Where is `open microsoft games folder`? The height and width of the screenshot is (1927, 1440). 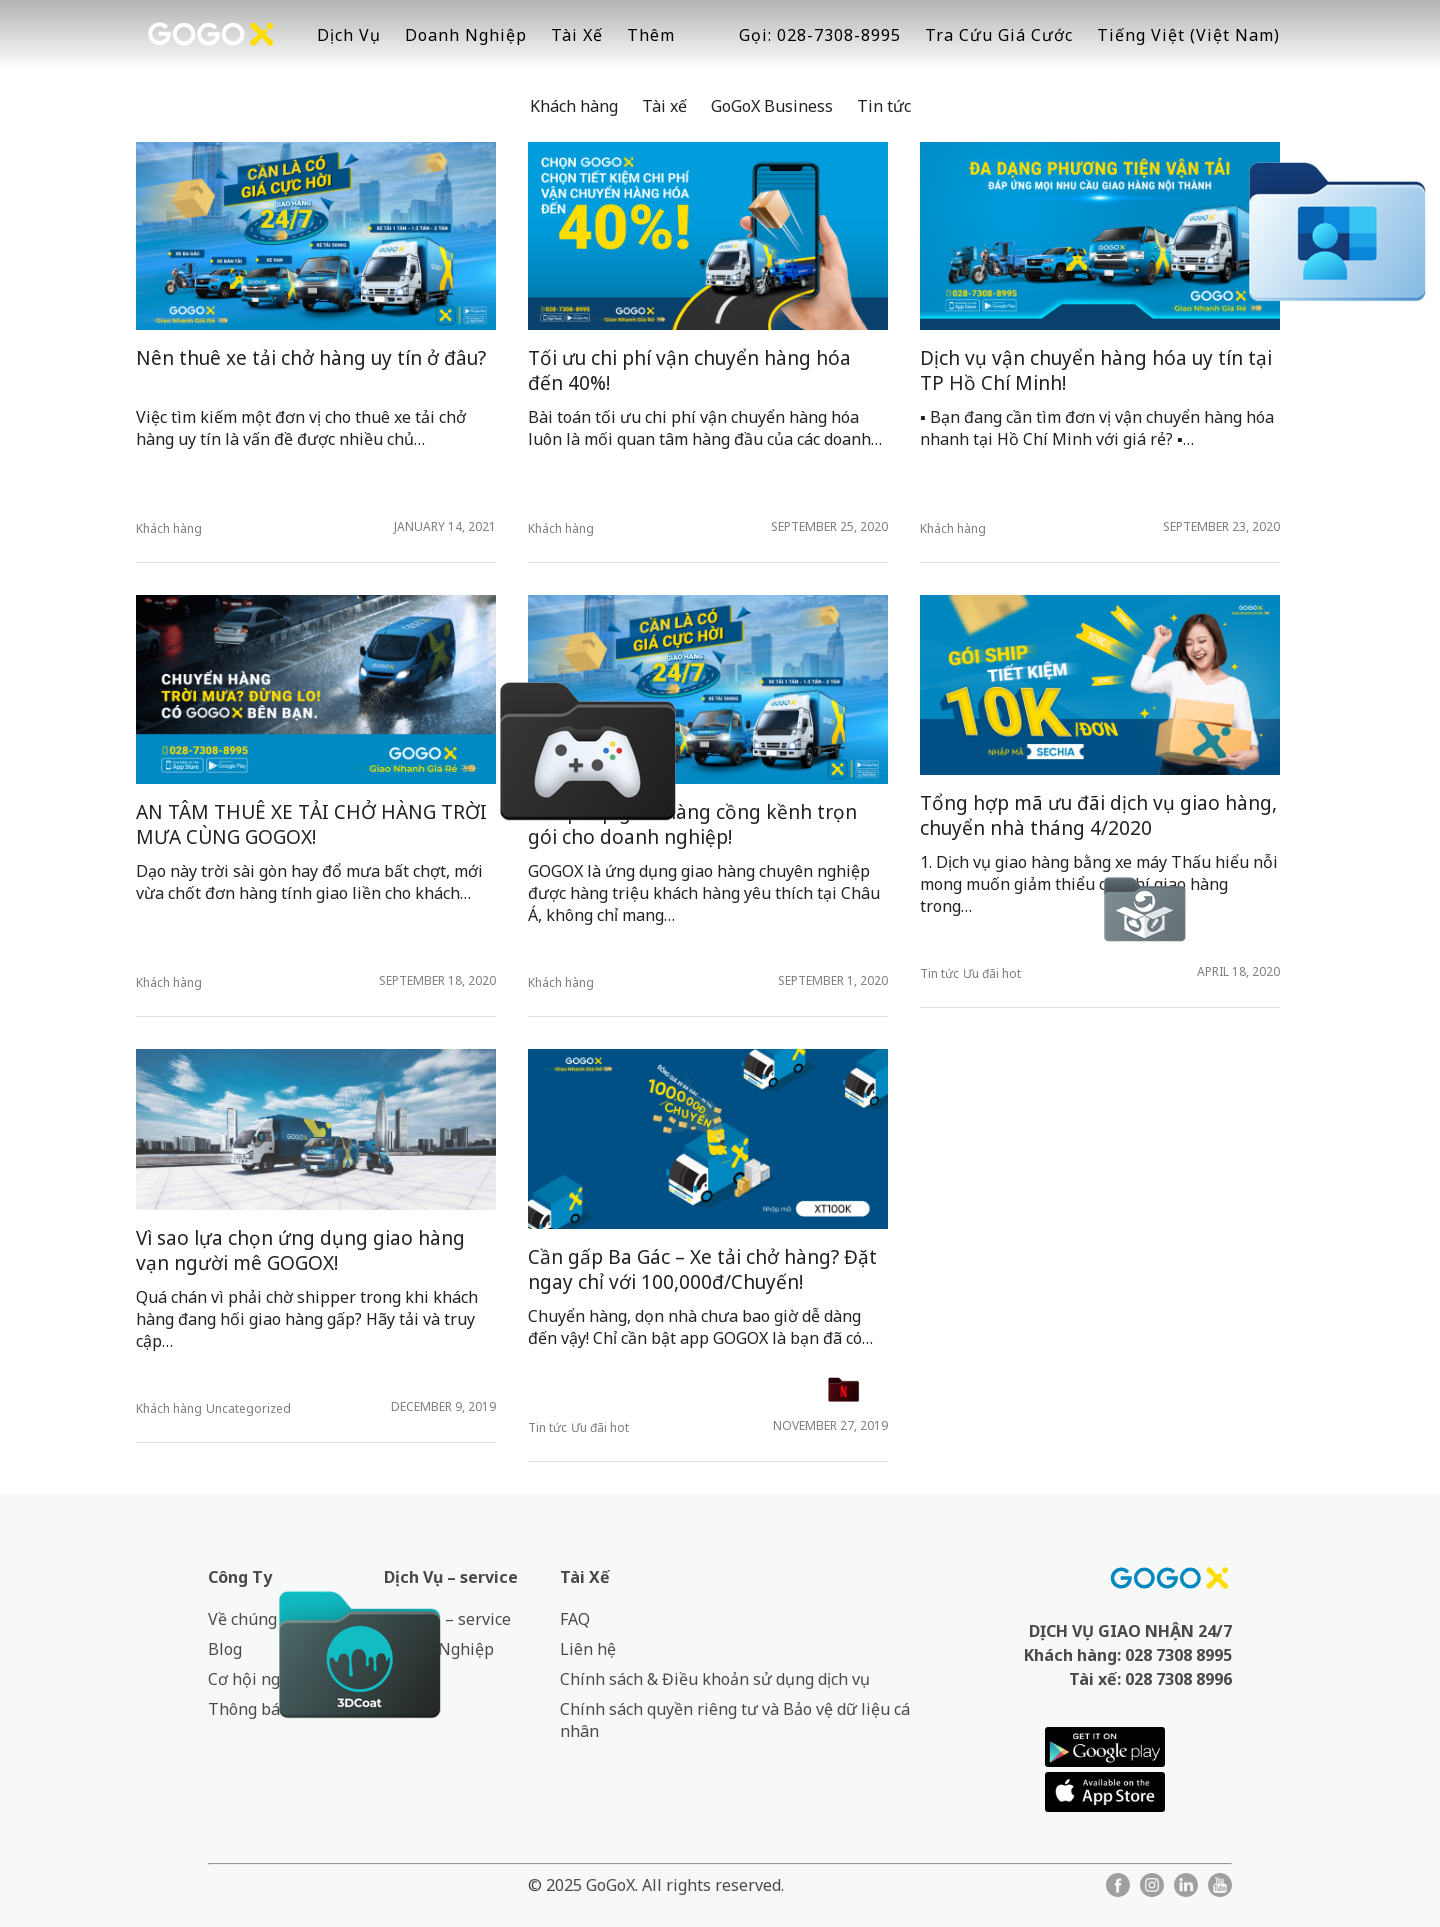
open microsoft games folder is located at coordinates (587, 756).